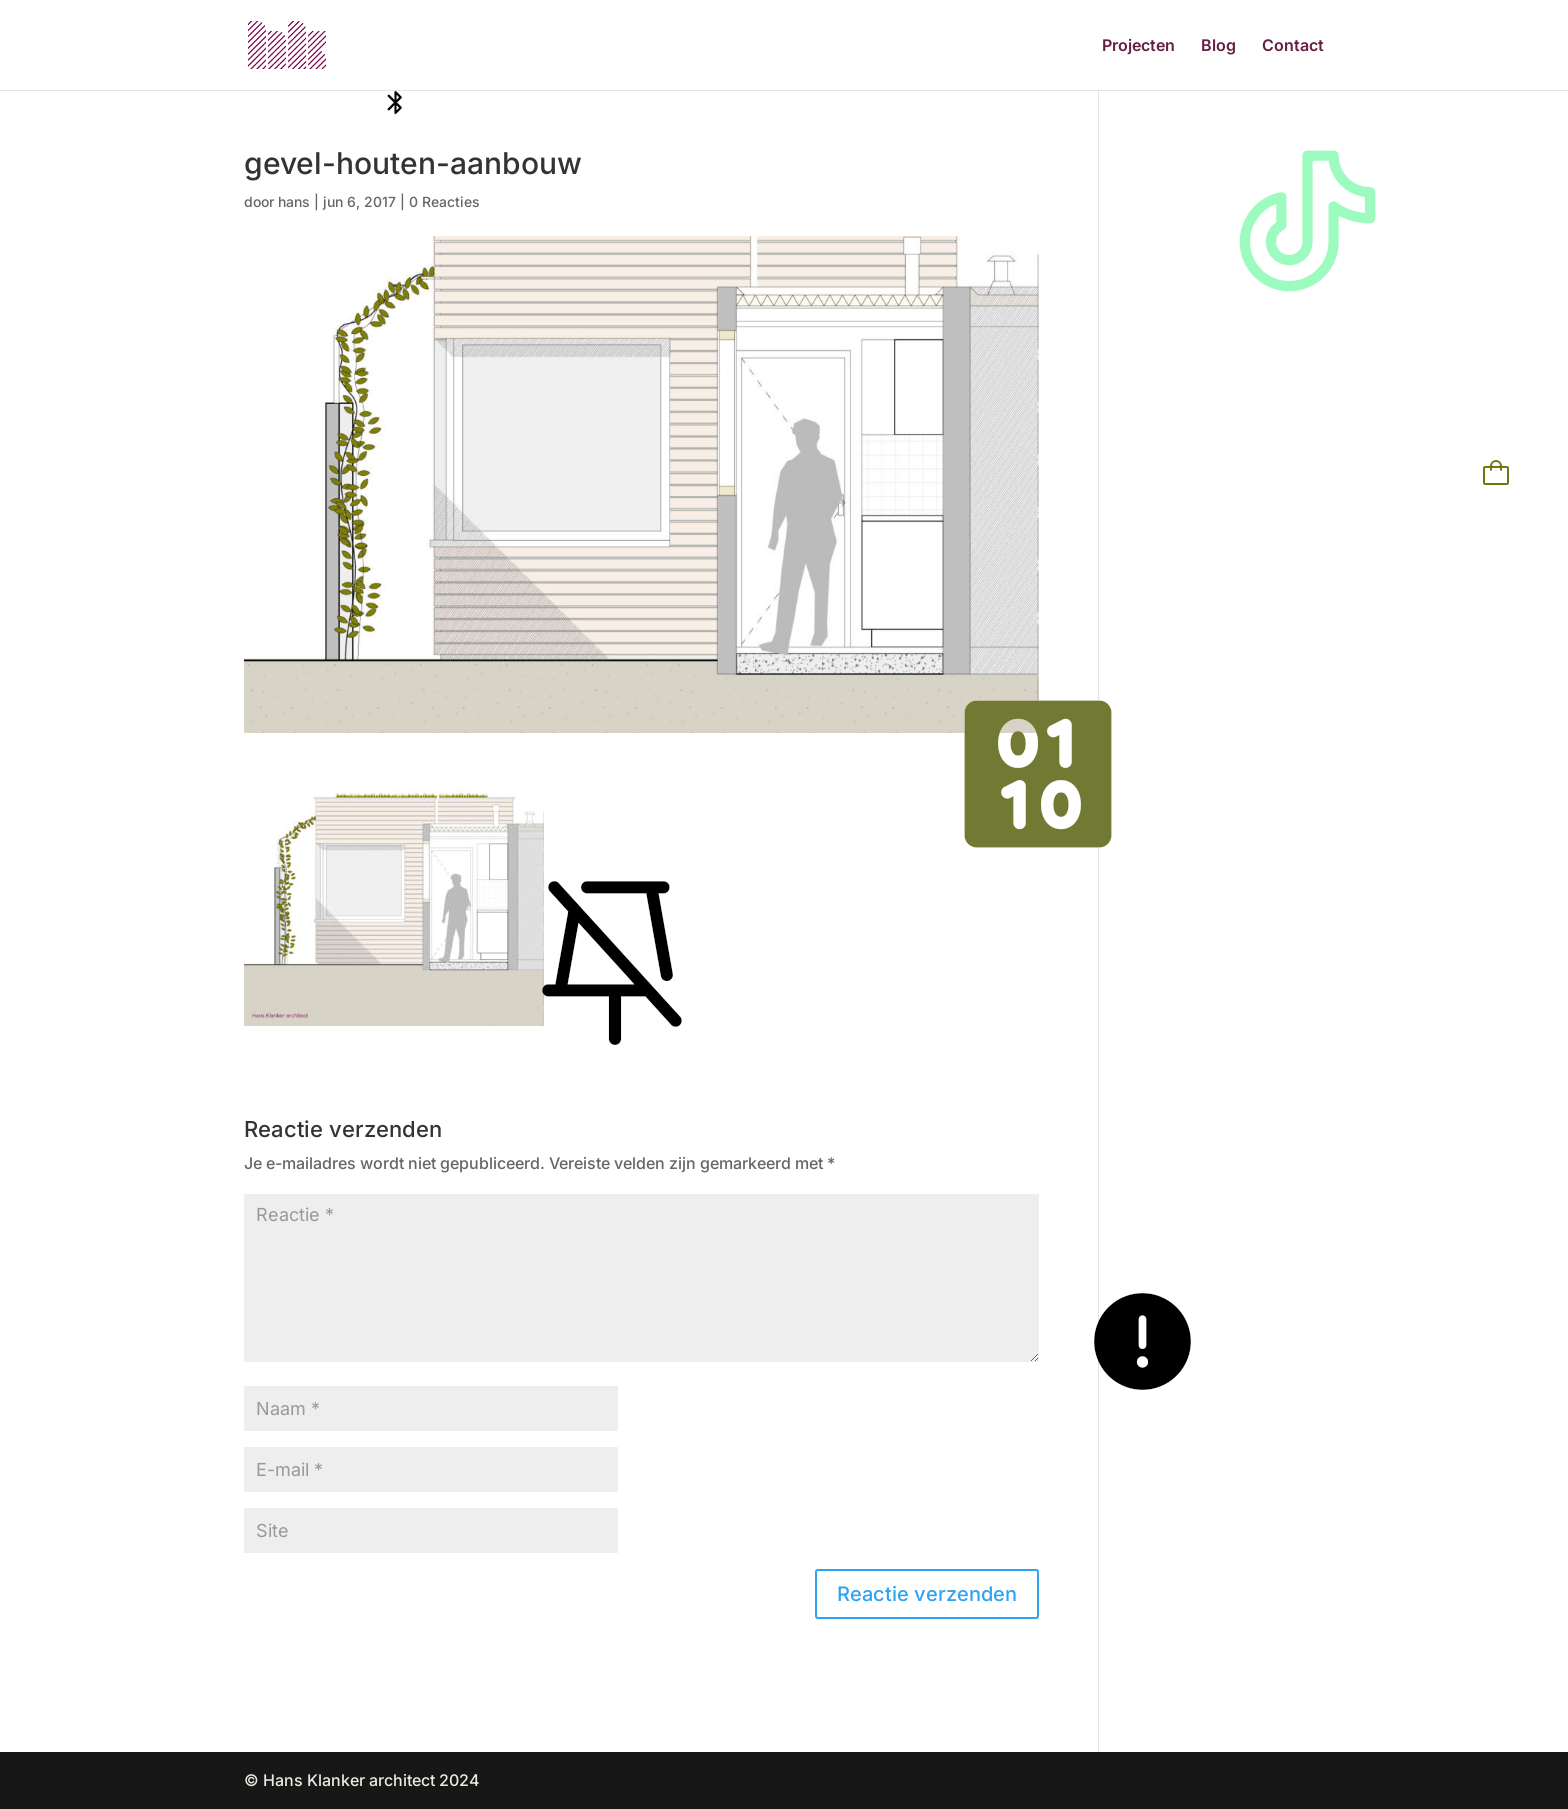 The height and width of the screenshot is (1809, 1568). Describe the element at coordinates (1038, 774) in the screenshot. I see `view binary or raw data` at that location.